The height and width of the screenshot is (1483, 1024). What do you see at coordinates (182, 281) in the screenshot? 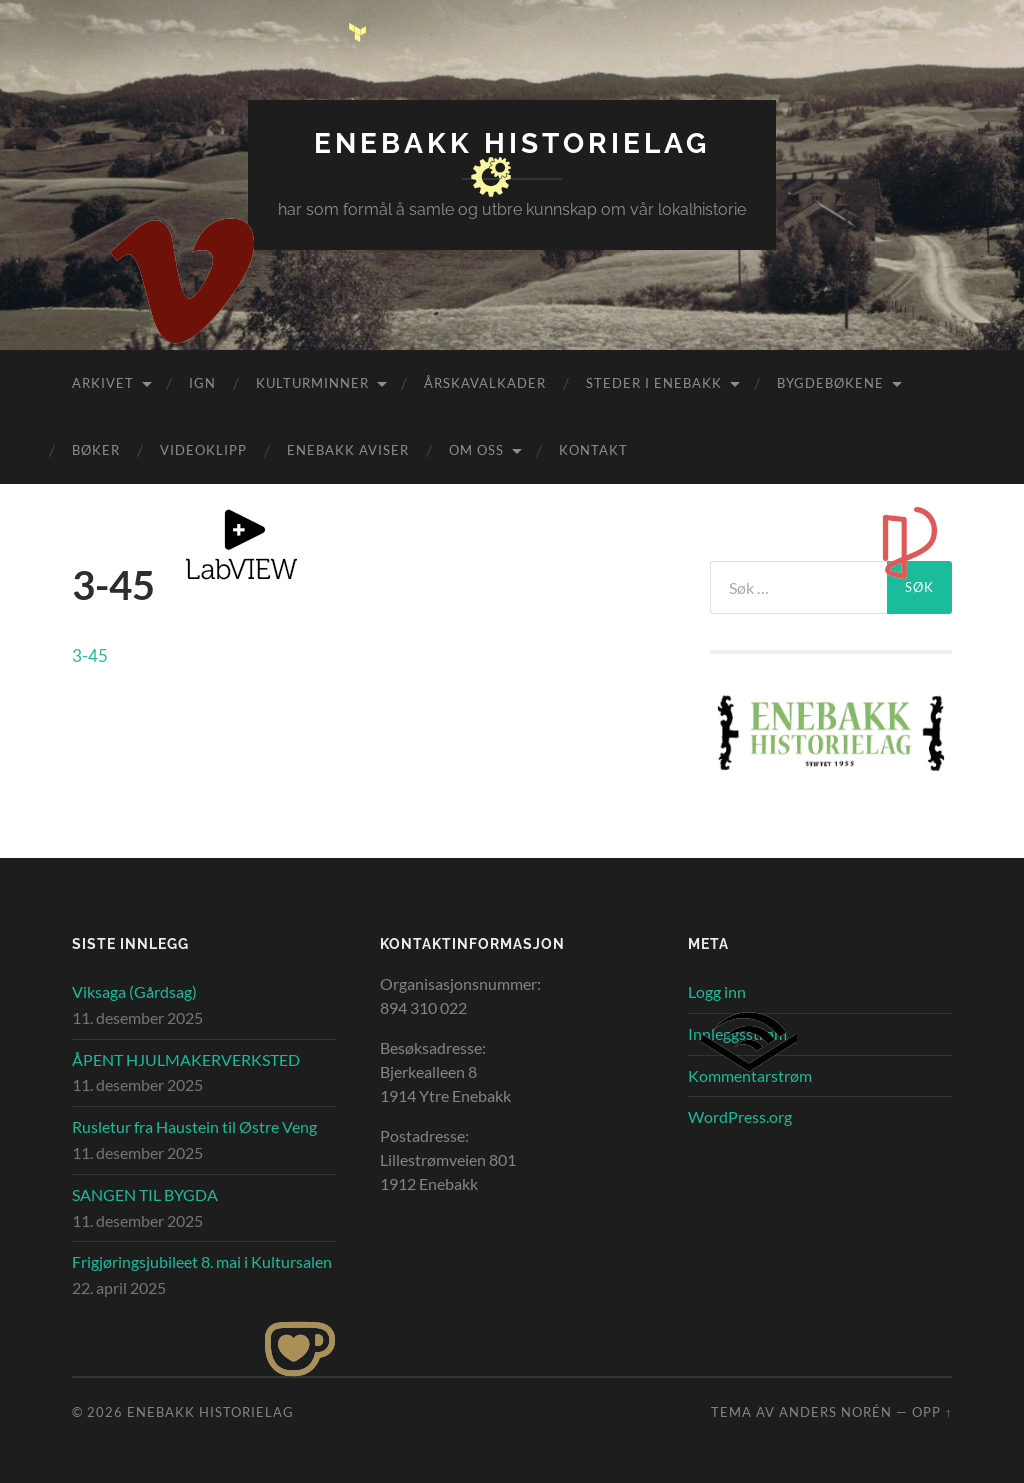
I see `open the Vimeo app` at bounding box center [182, 281].